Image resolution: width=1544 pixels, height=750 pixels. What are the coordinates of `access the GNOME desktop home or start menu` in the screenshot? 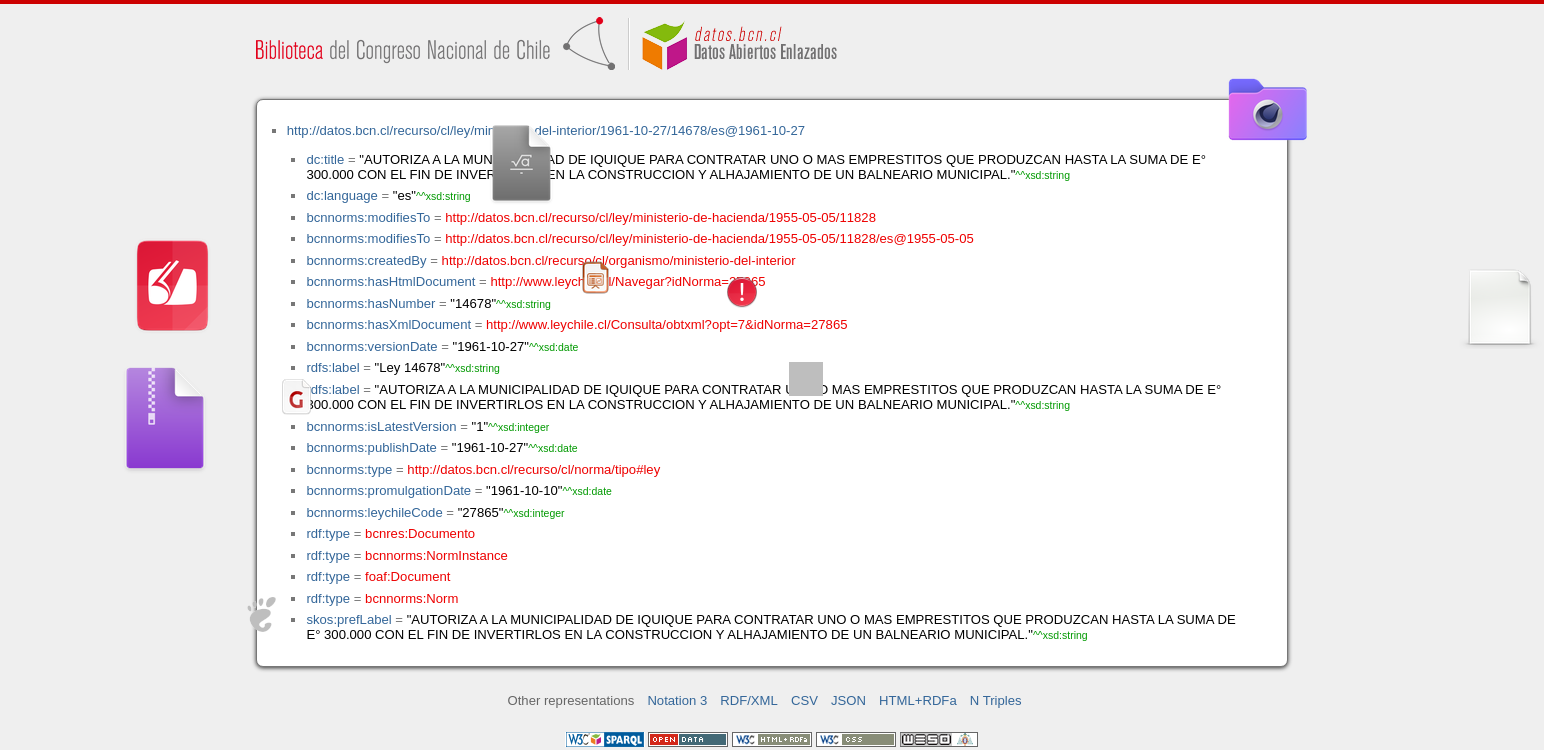 It's located at (260, 614).